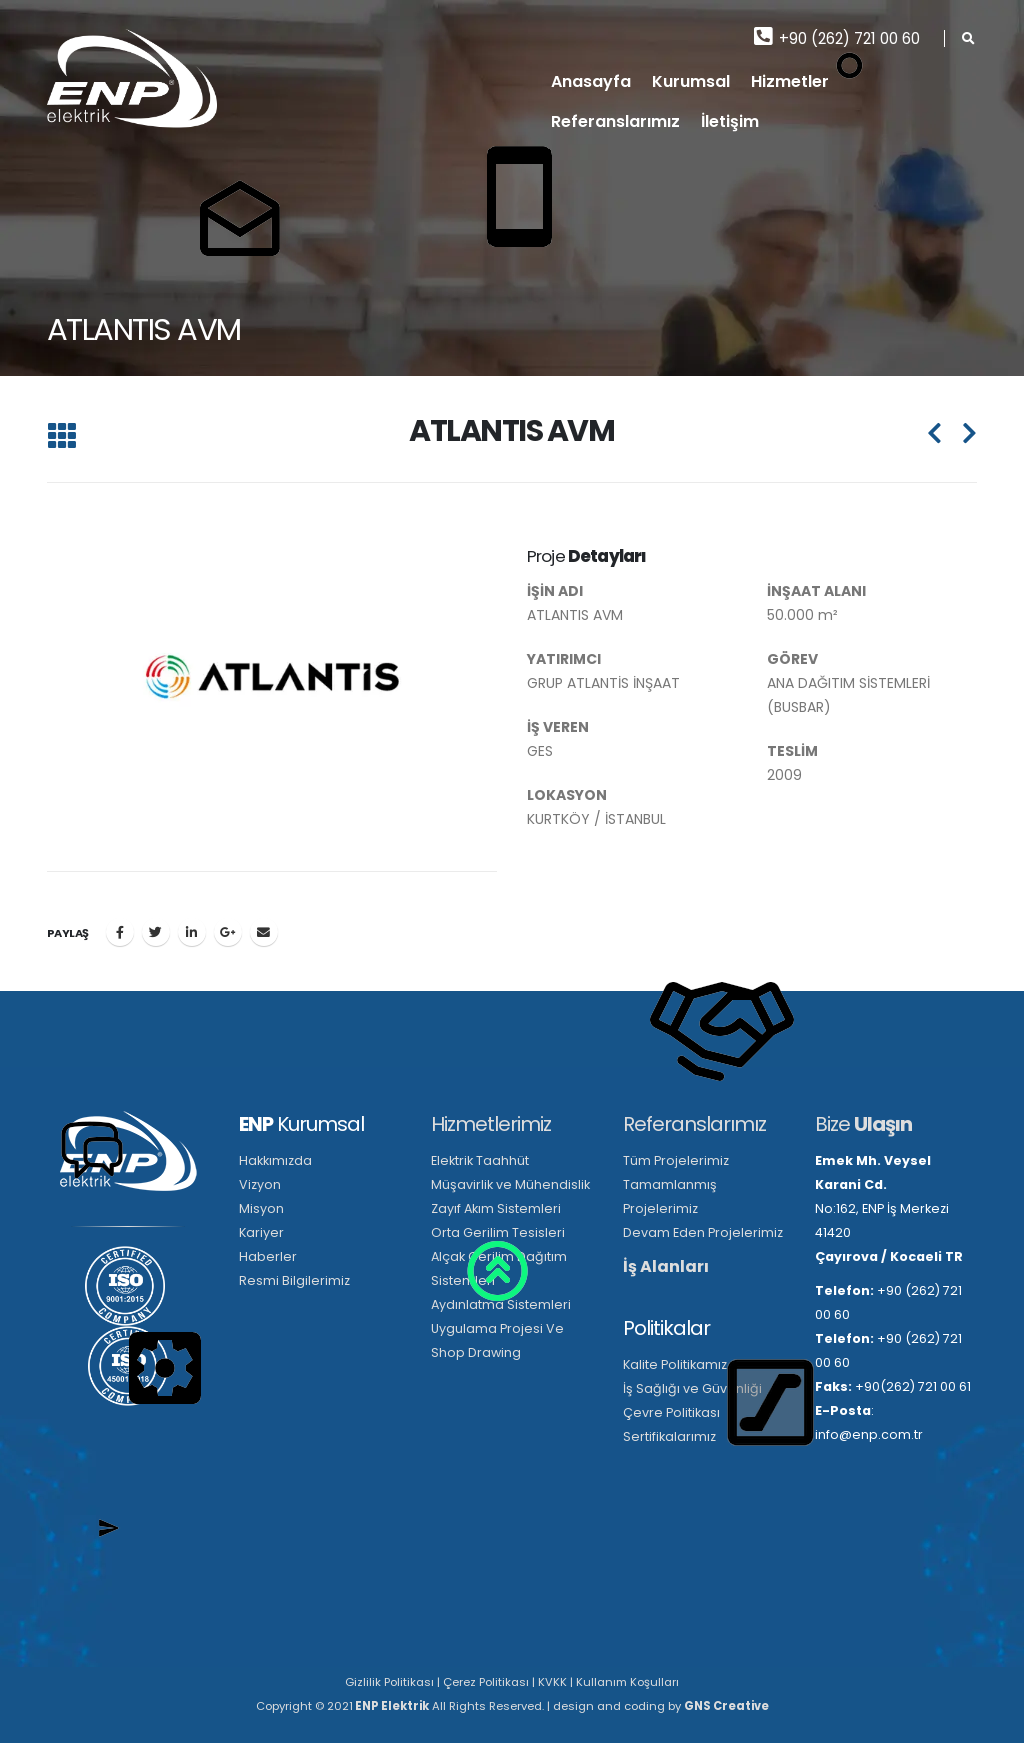  Describe the element at coordinates (722, 1027) in the screenshot. I see `indicates a partnership or collaboration feature` at that location.